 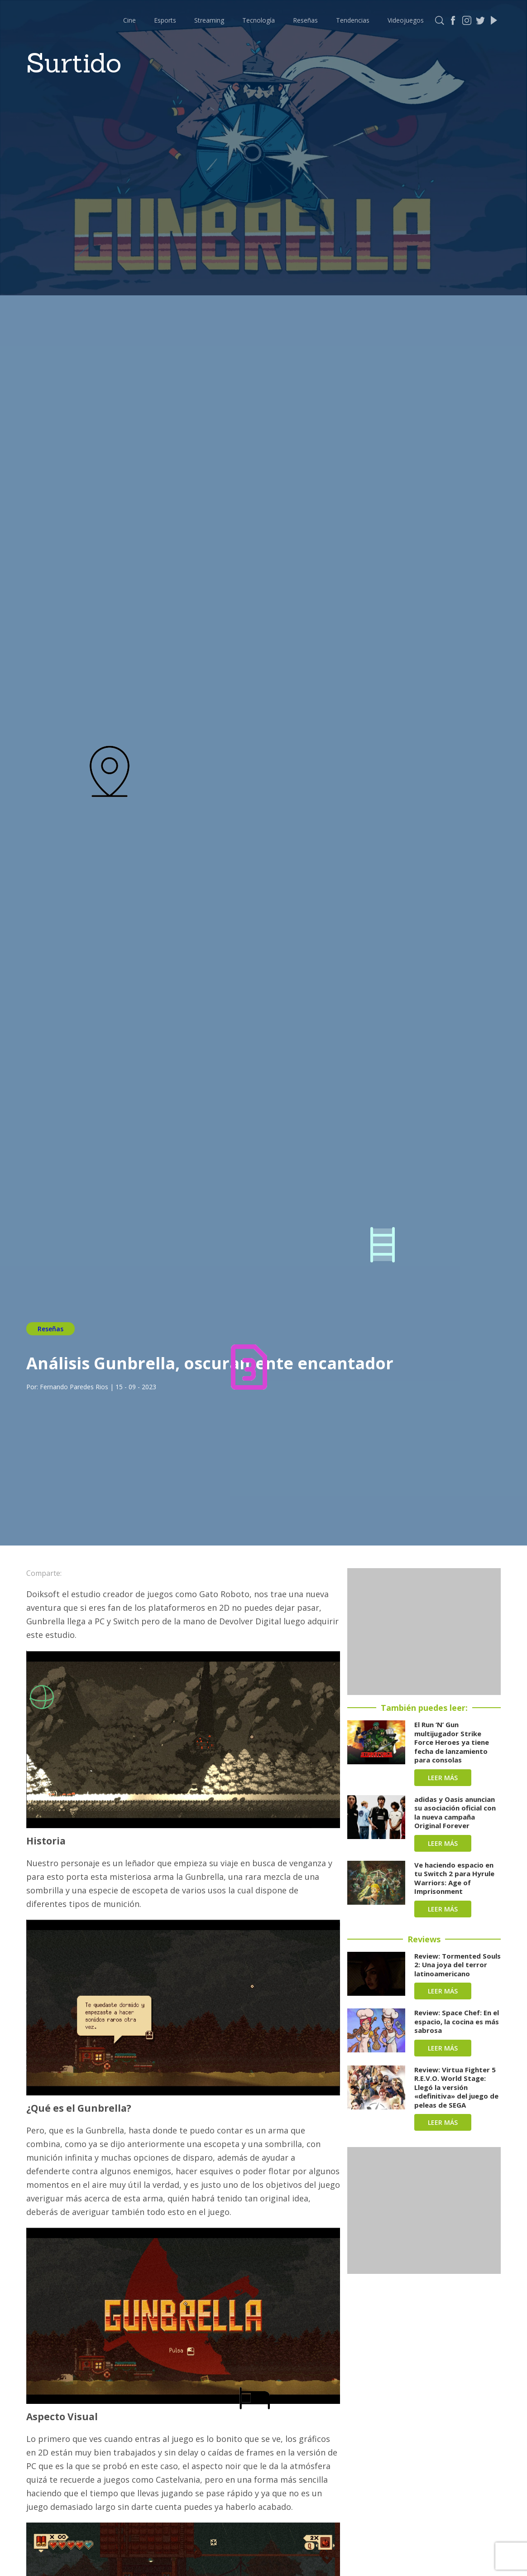 What do you see at coordinates (383, 1245) in the screenshot?
I see `access step-by-step instructions or tutorials` at bounding box center [383, 1245].